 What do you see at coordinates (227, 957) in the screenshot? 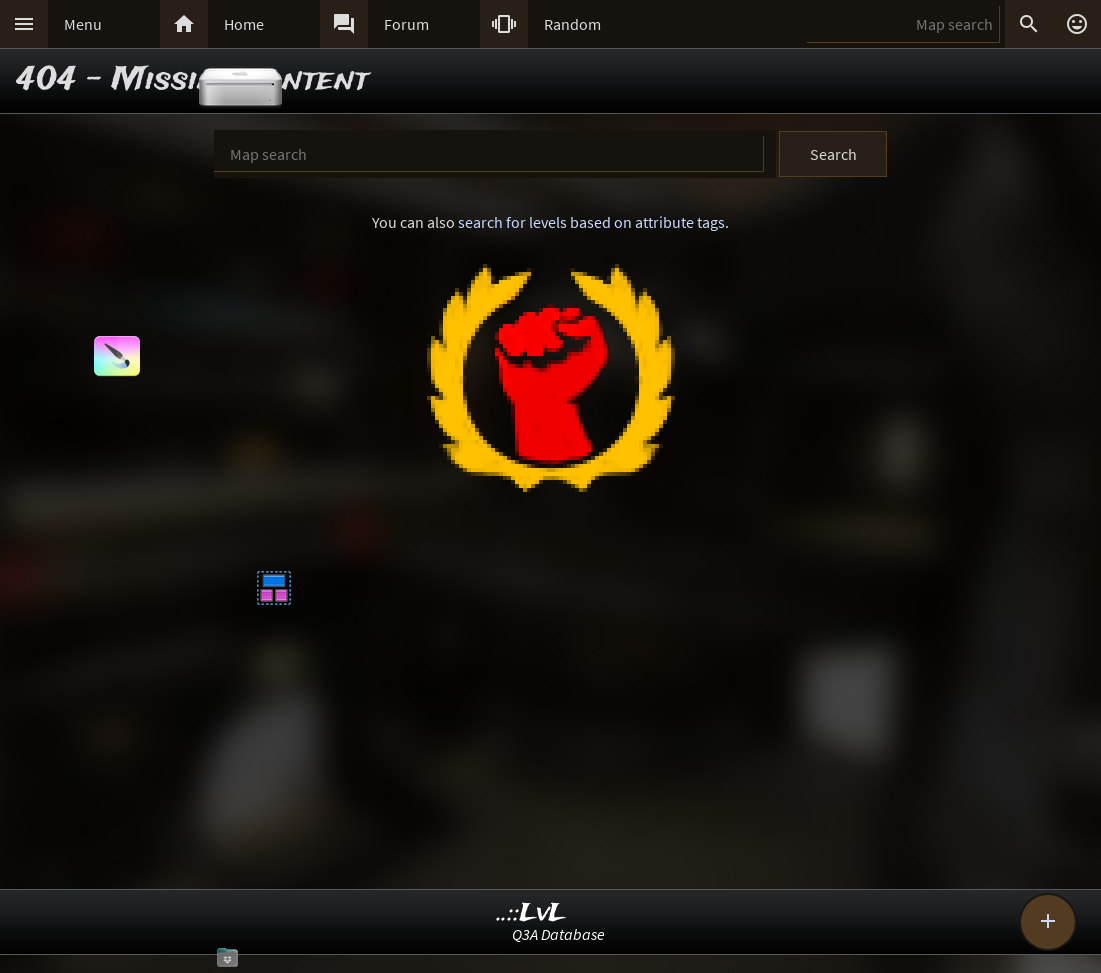
I see `open your Dropbox synced folder` at bounding box center [227, 957].